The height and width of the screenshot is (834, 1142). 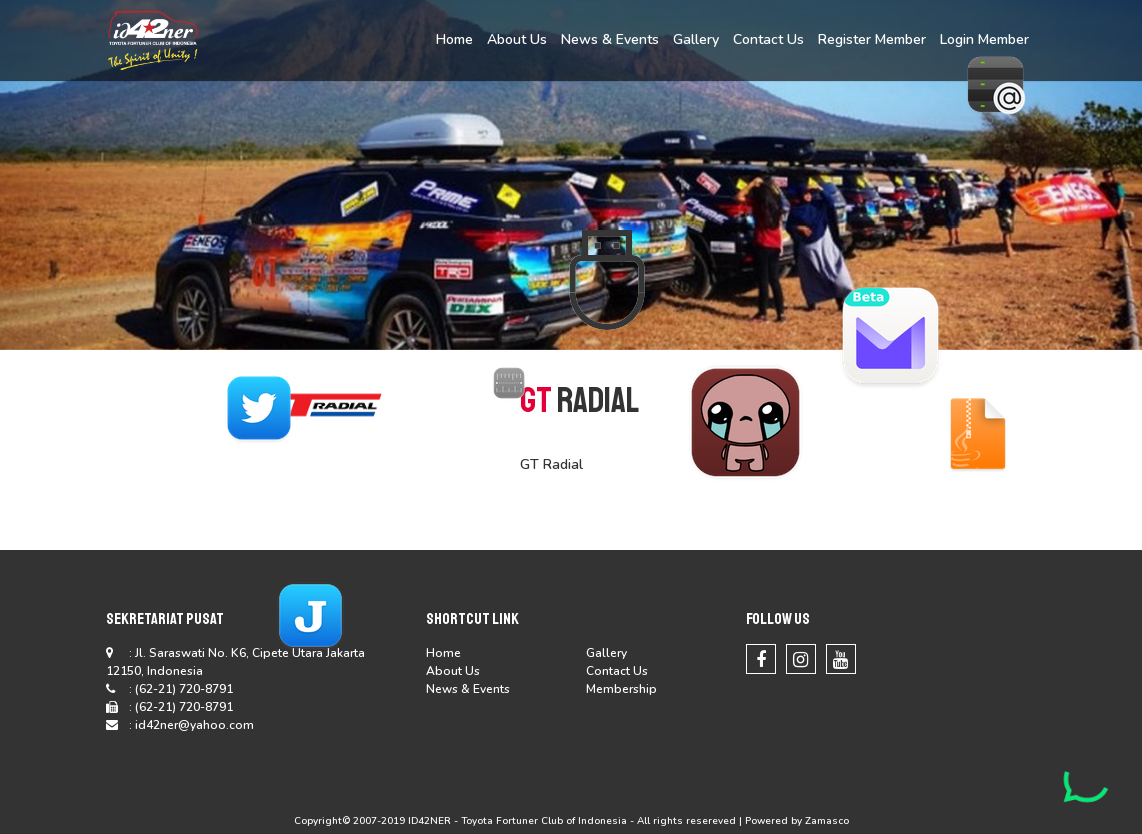 I want to click on open proton mail app, so click(x=890, y=335).